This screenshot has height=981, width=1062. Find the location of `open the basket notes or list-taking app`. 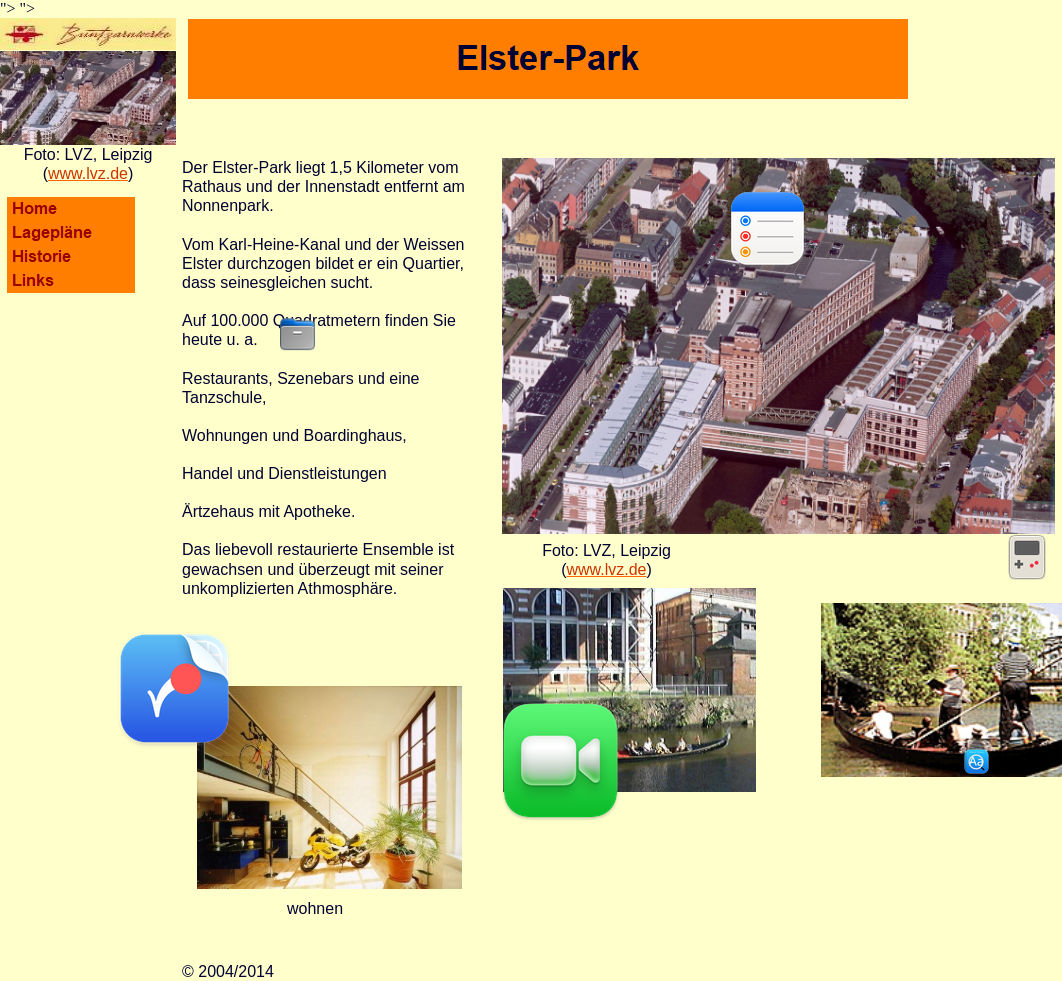

open the basket notes or list-taking app is located at coordinates (767, 228).